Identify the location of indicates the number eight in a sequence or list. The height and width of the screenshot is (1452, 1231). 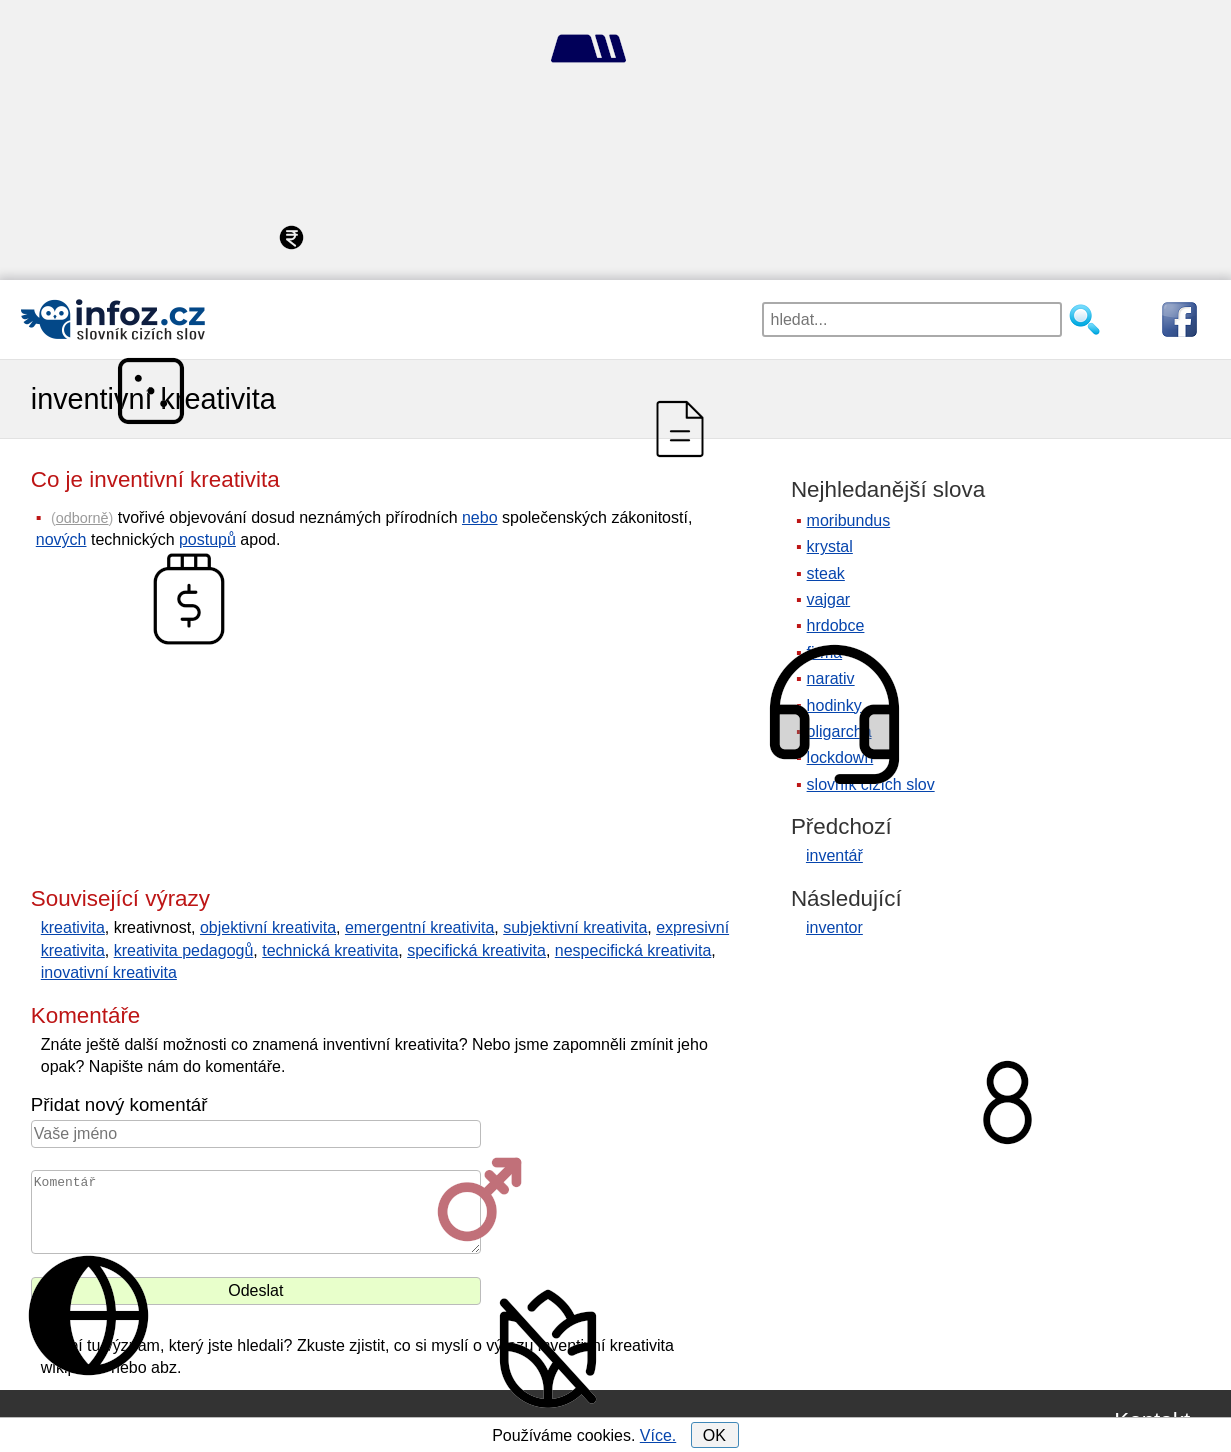
(1007, 1102).